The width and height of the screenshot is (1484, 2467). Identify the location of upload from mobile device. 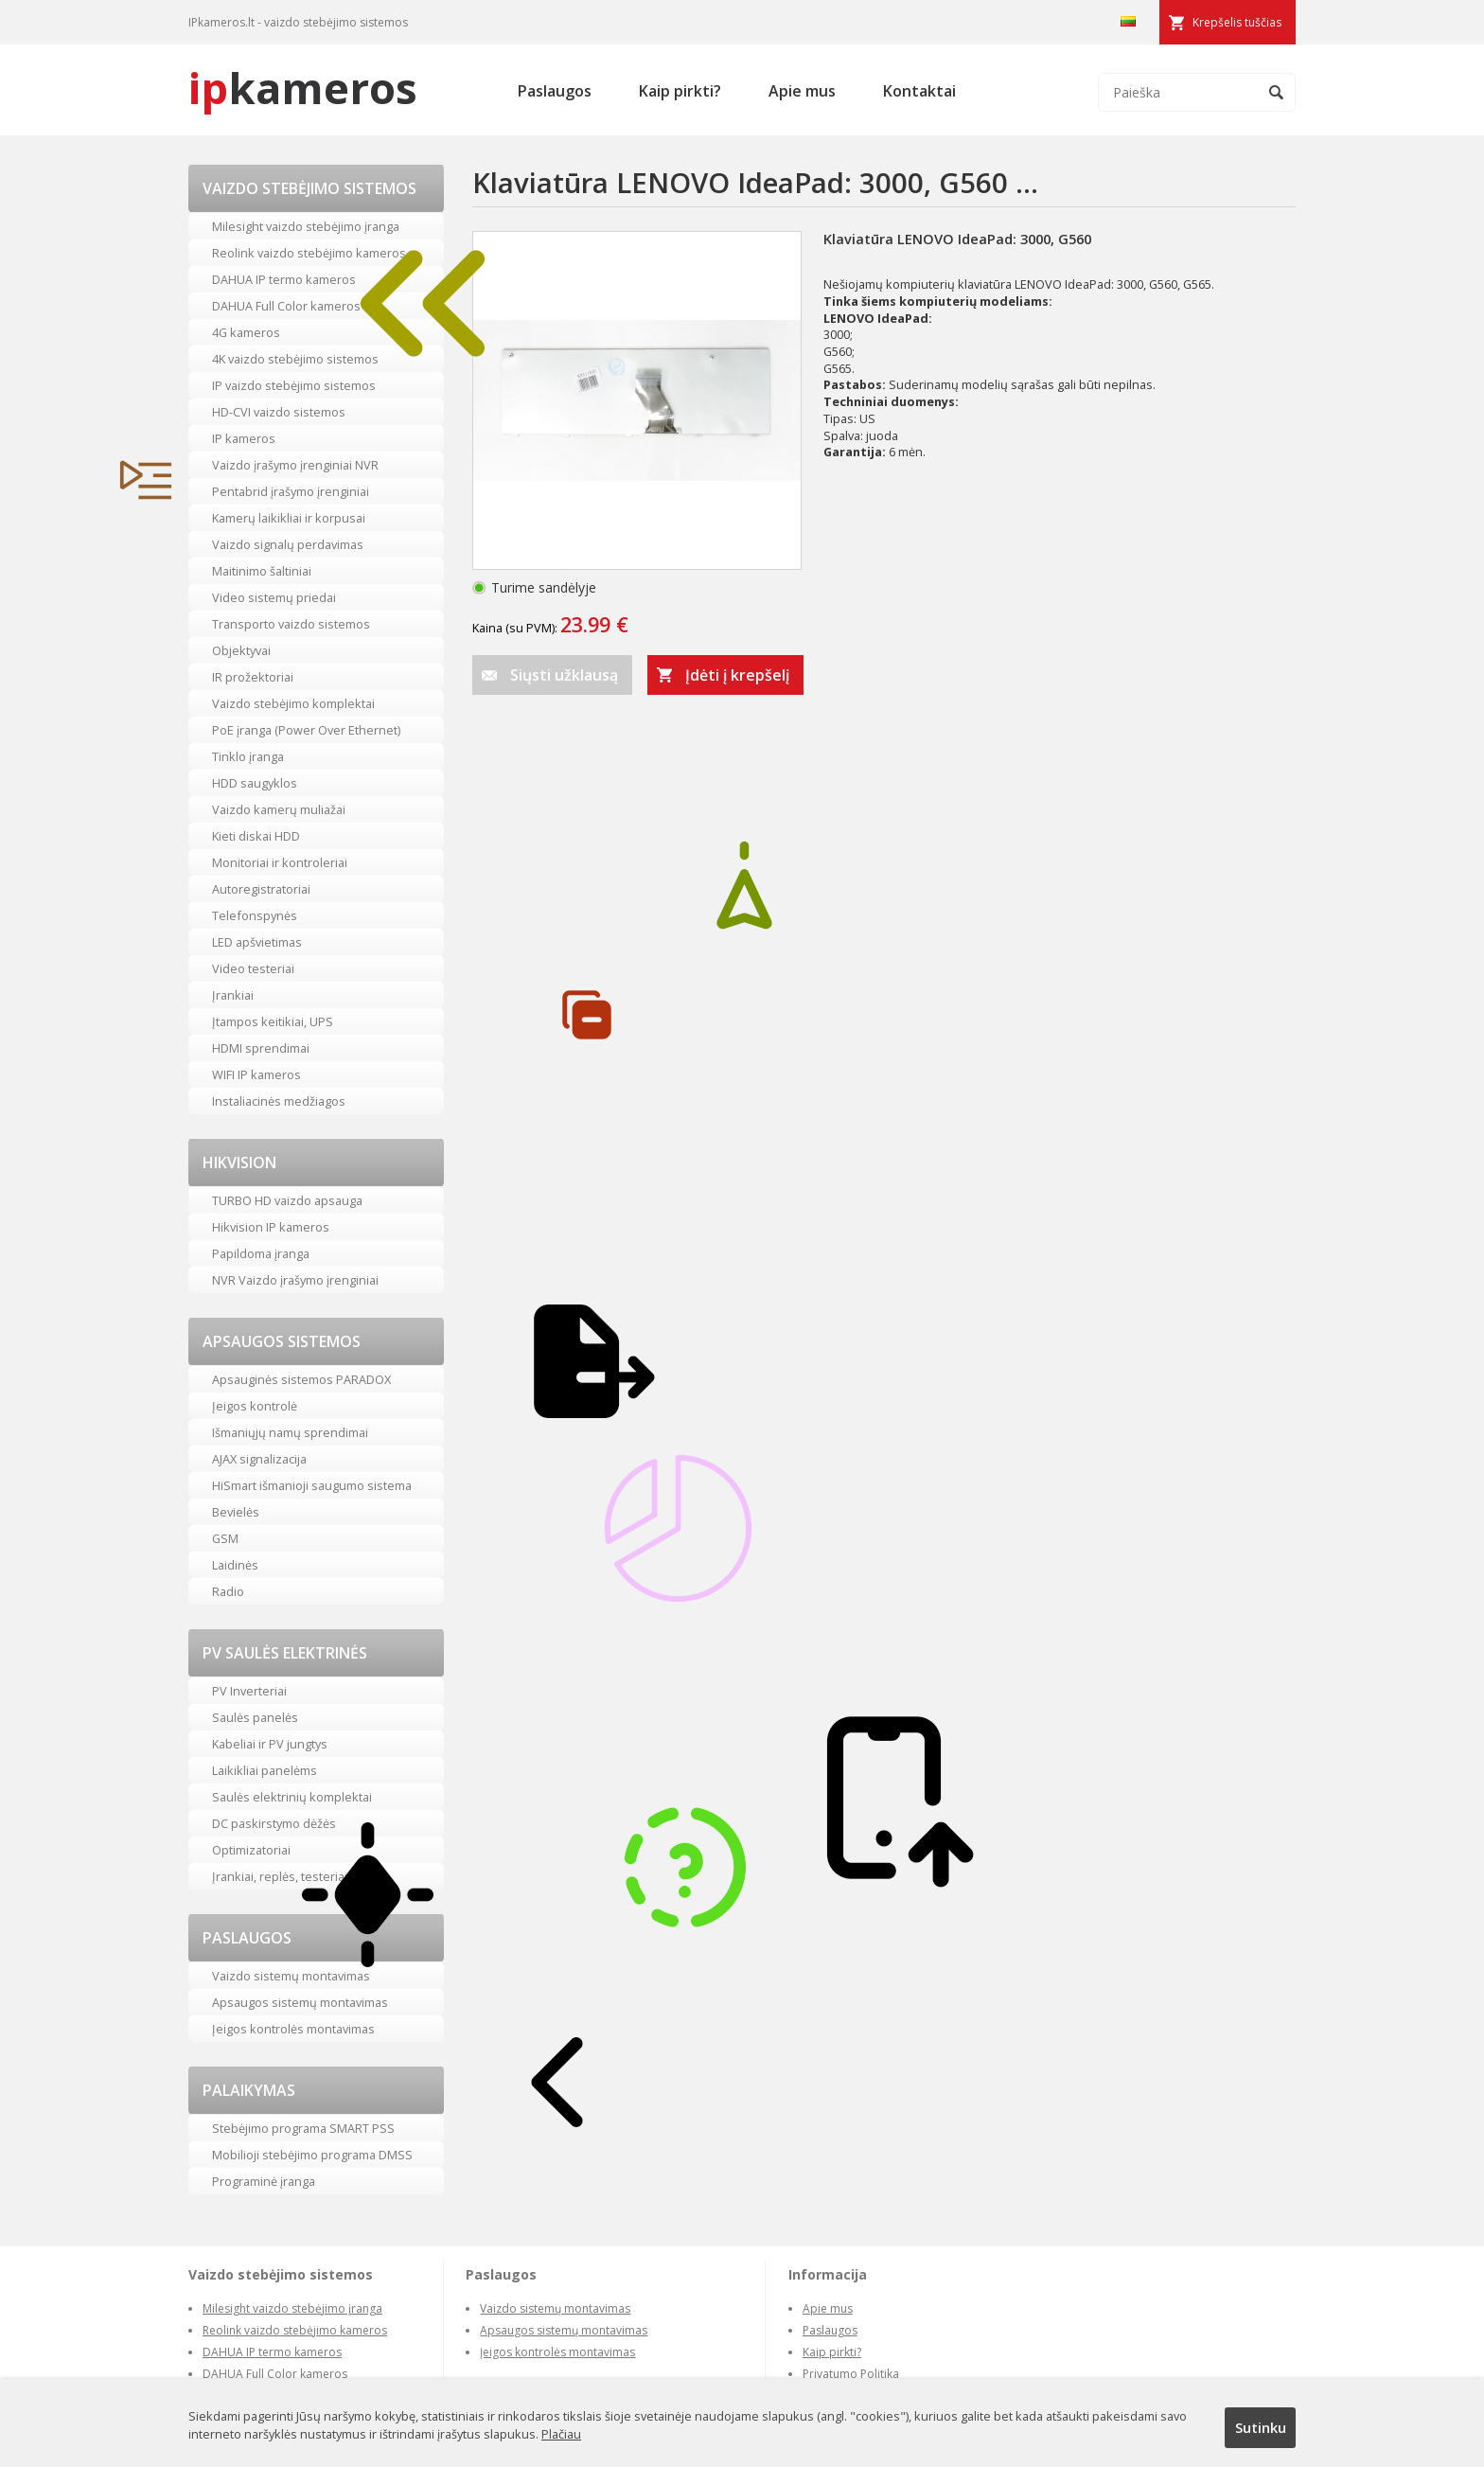
(884, 1798).